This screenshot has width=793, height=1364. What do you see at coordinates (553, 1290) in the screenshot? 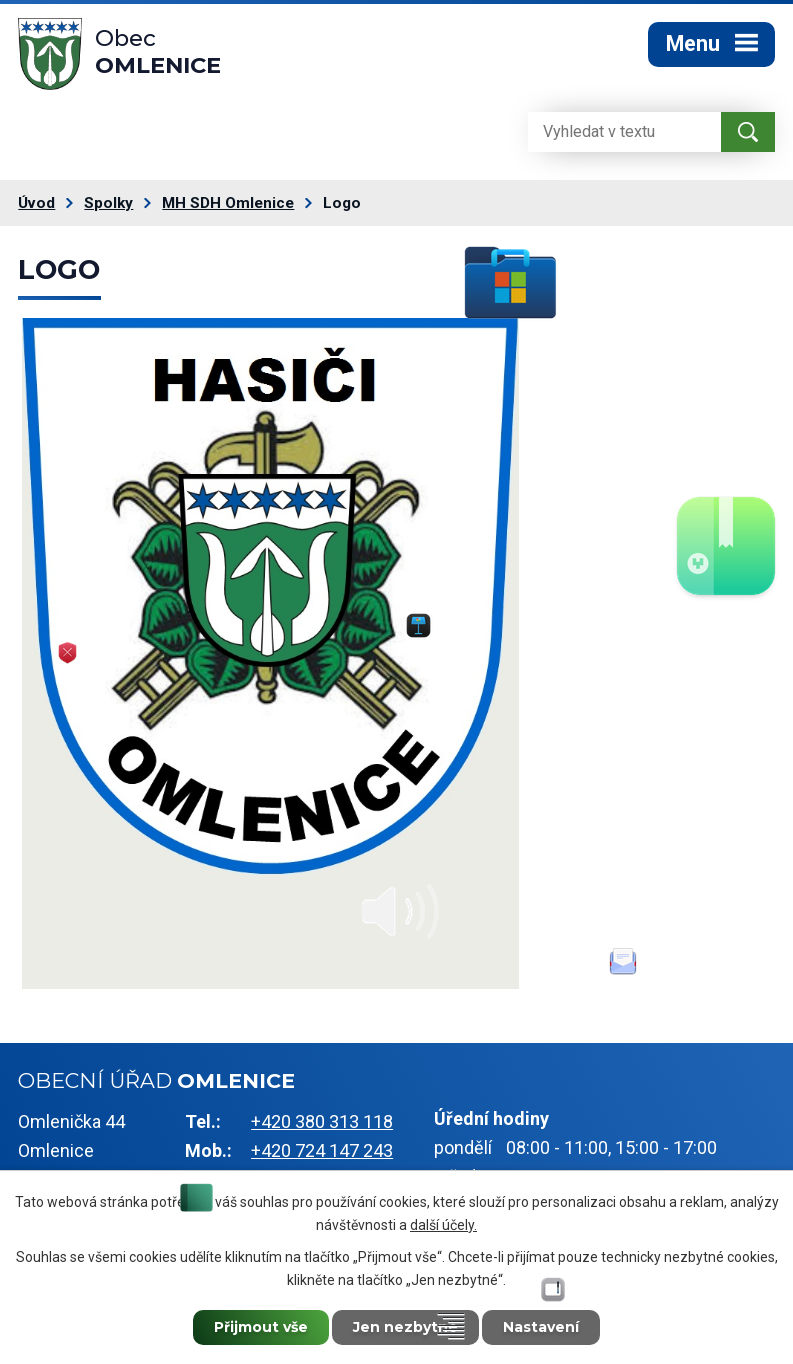
I see `access tablet and display preferences` at bounding box center [553, 1290].